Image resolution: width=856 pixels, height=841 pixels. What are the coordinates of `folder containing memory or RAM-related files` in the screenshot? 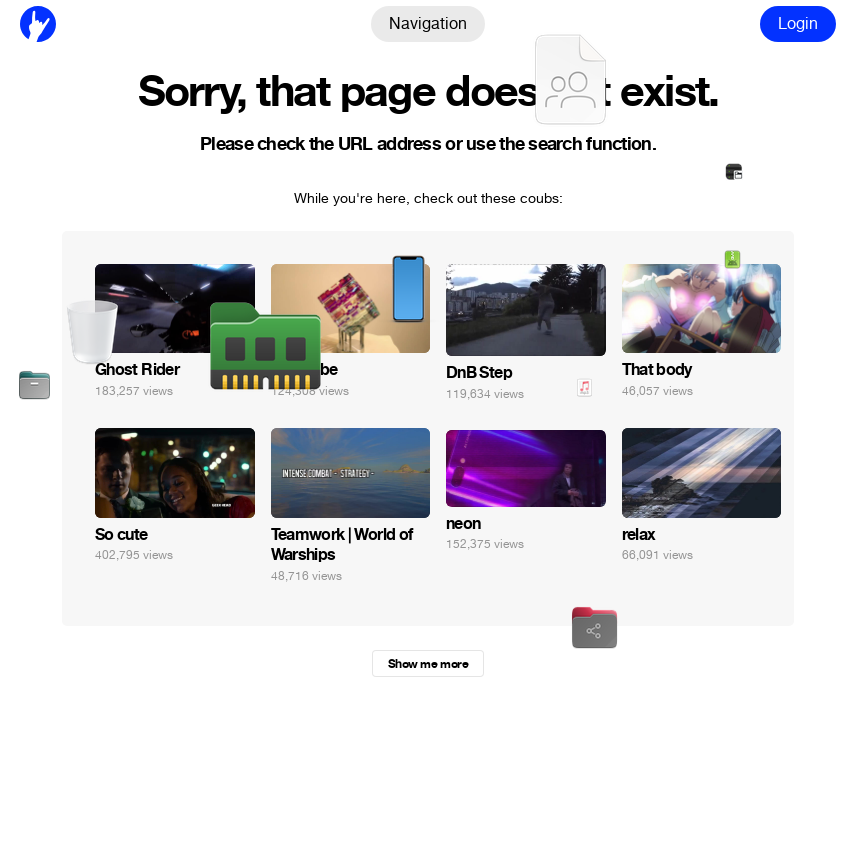 It's located at (265, 349).